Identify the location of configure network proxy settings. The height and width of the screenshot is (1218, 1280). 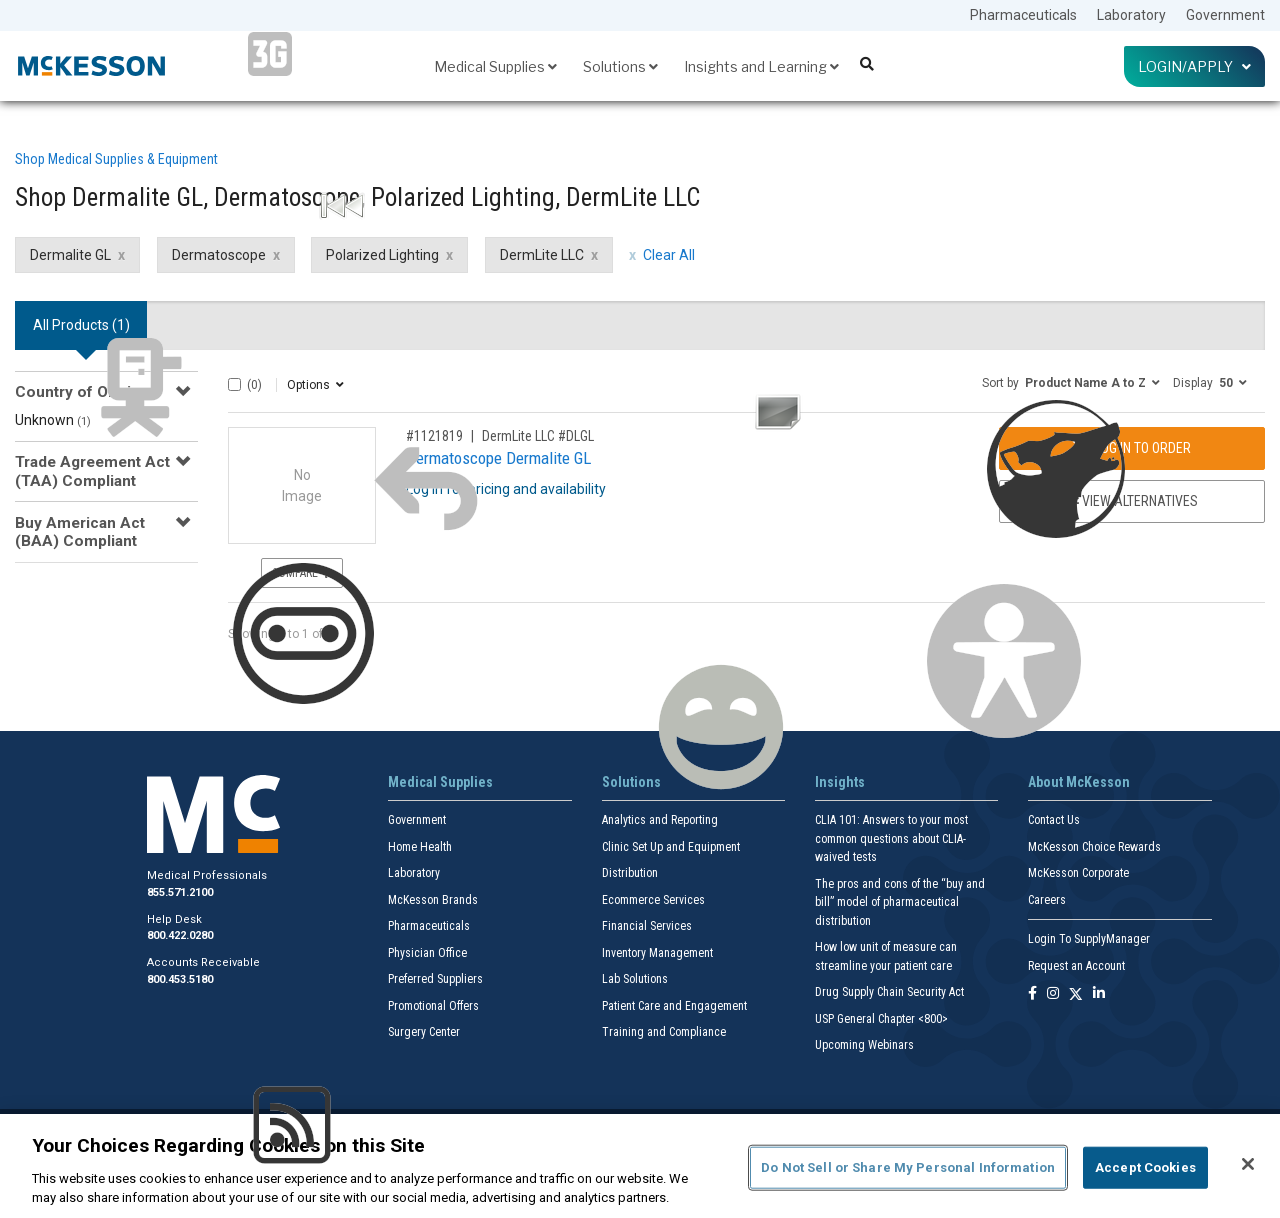
(144, 387).